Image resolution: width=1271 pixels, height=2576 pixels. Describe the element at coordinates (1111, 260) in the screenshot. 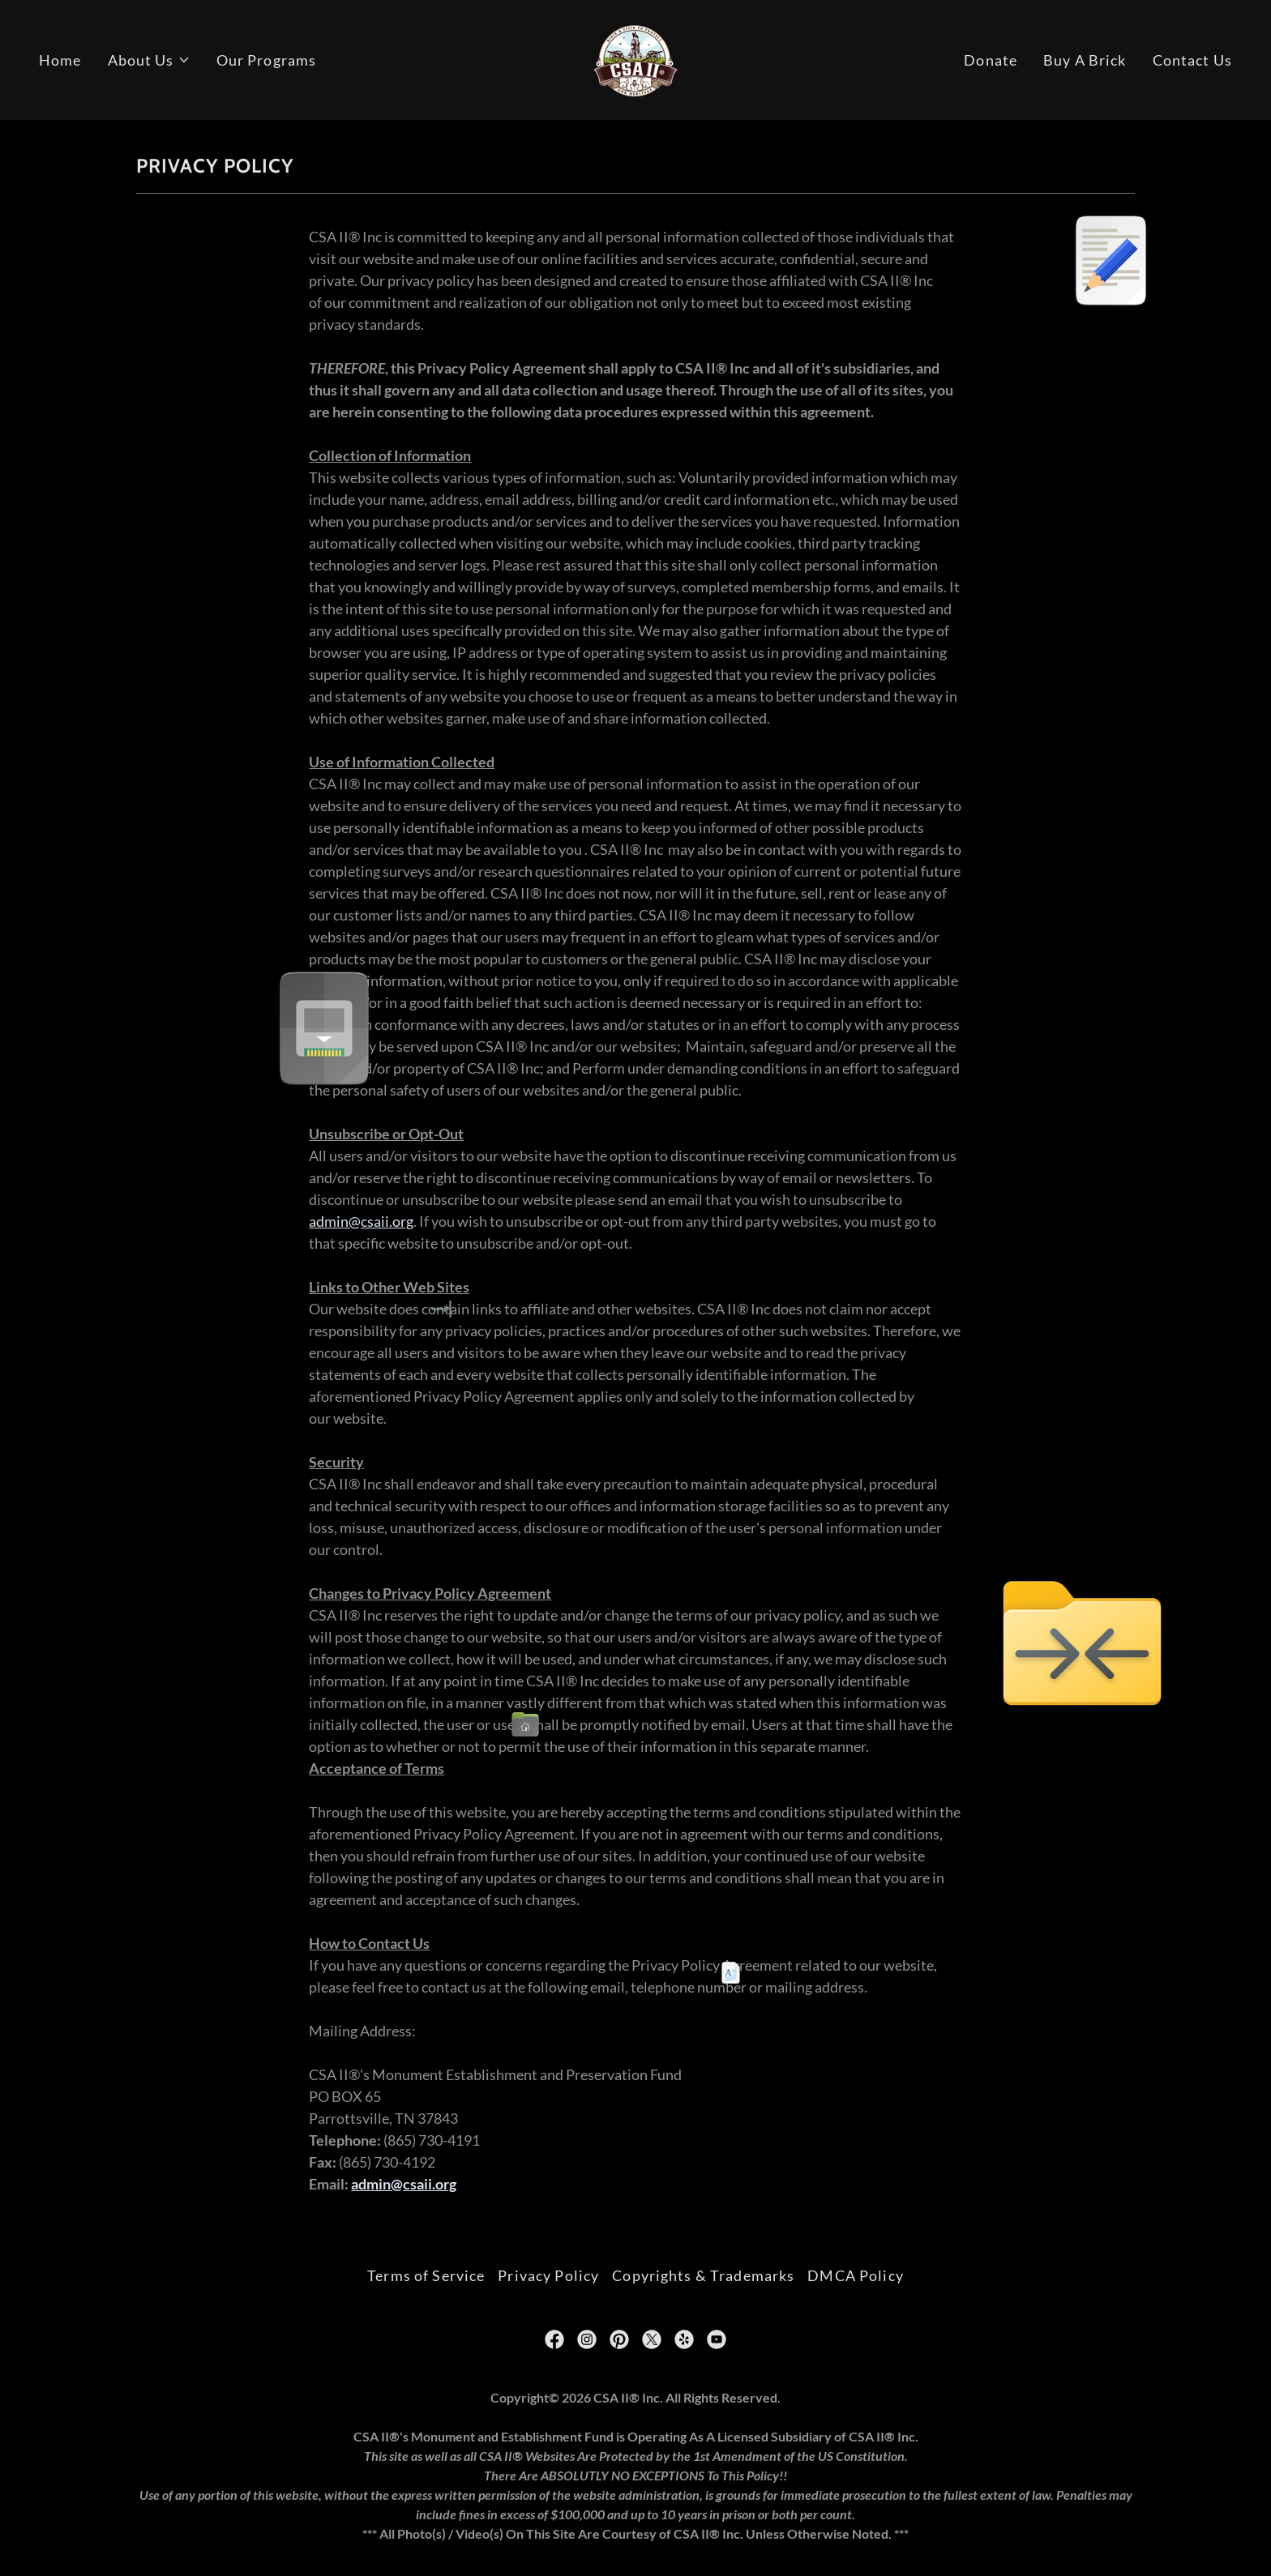

I see `open the text editor application` at that location.